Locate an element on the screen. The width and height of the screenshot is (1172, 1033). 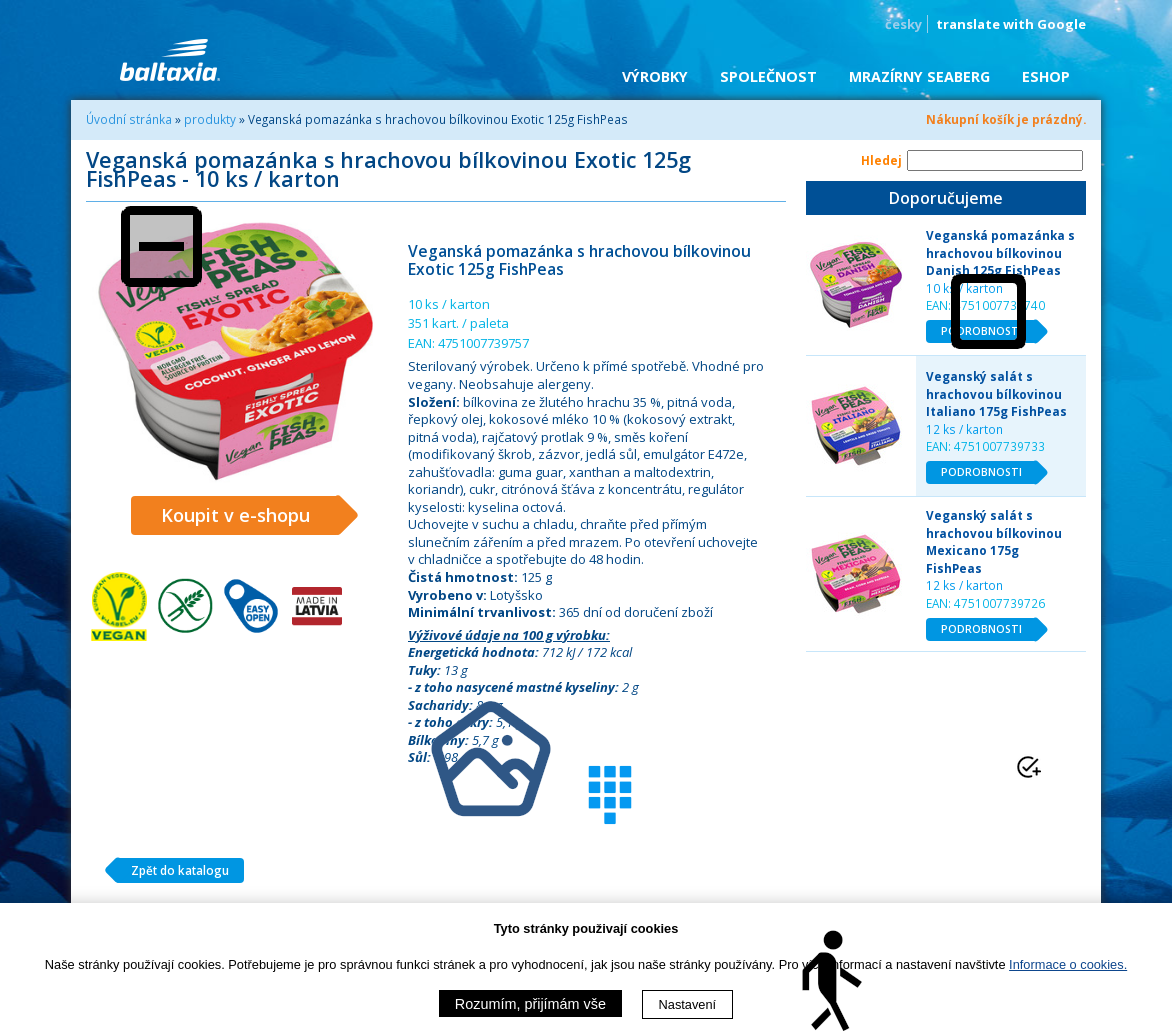
select or crop a square area is located at coordinates (988, 311).